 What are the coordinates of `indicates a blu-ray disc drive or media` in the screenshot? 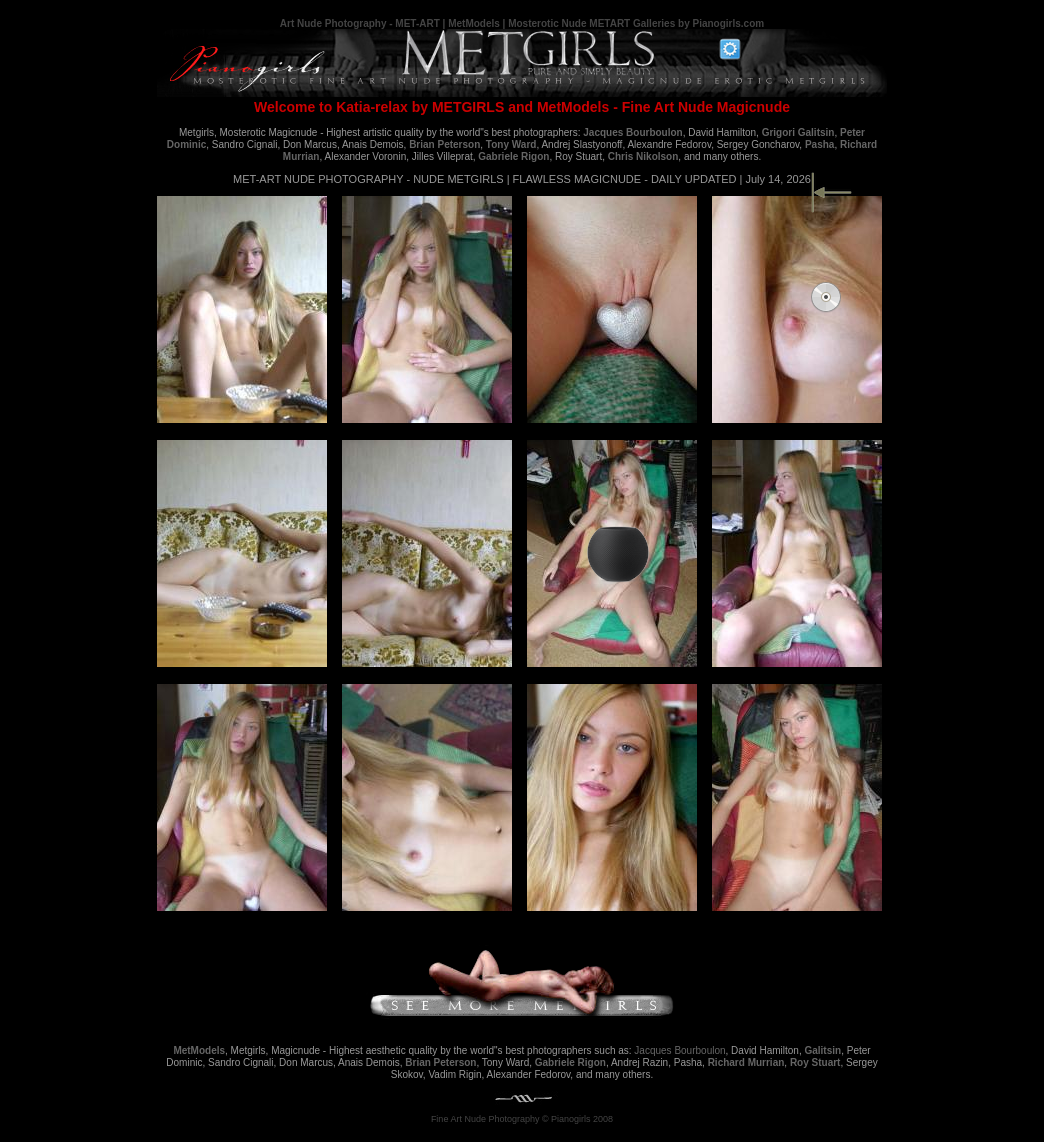 It's located at (826, 297).